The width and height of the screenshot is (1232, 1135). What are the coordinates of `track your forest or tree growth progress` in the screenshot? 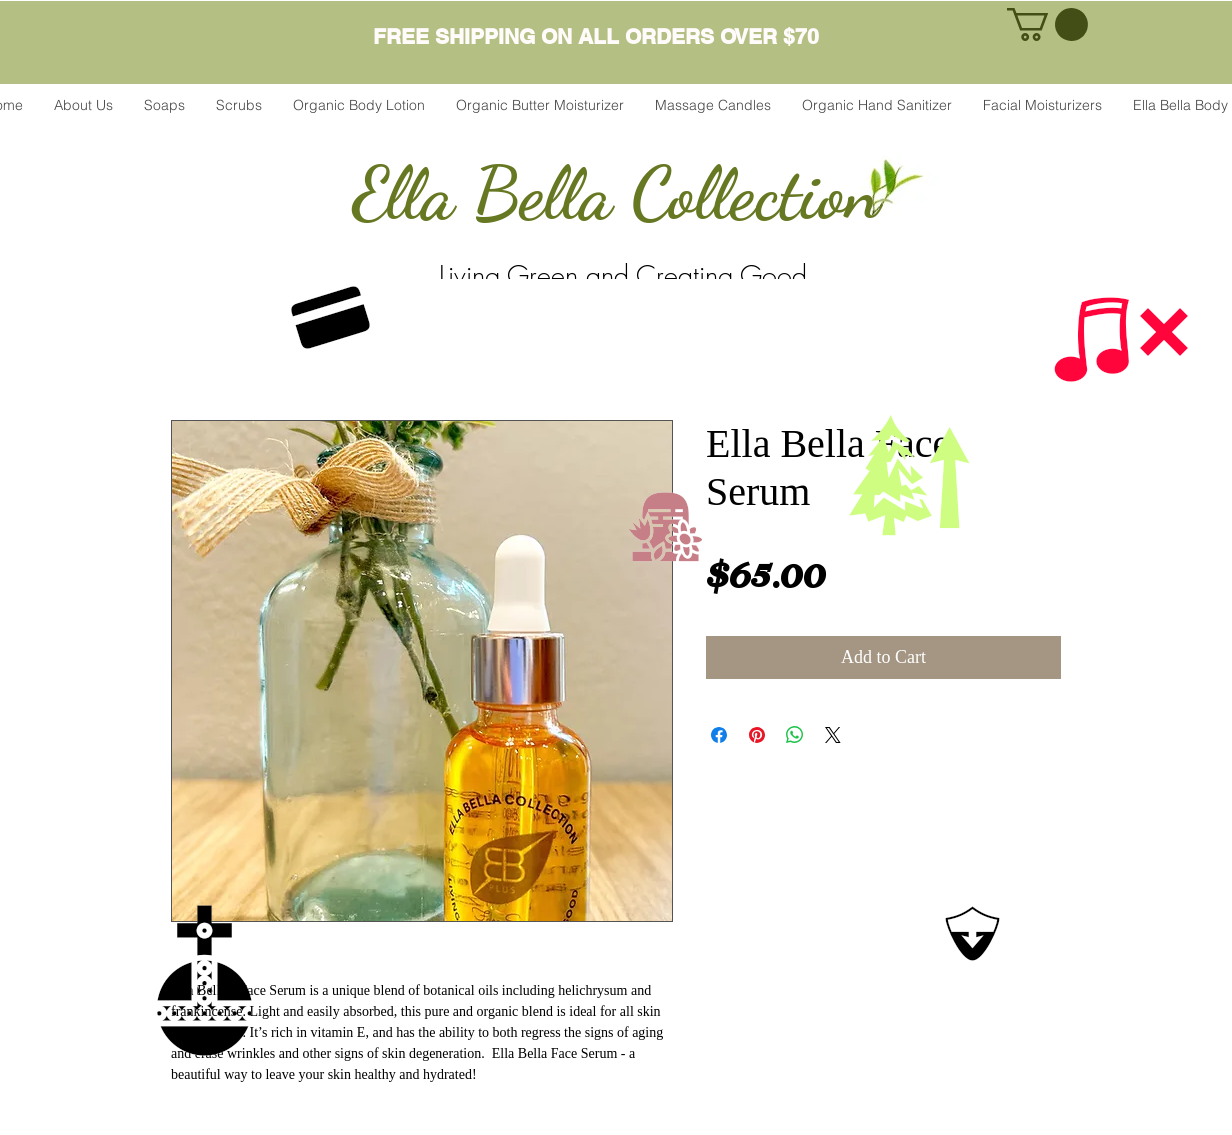 It's located at (909, 475).